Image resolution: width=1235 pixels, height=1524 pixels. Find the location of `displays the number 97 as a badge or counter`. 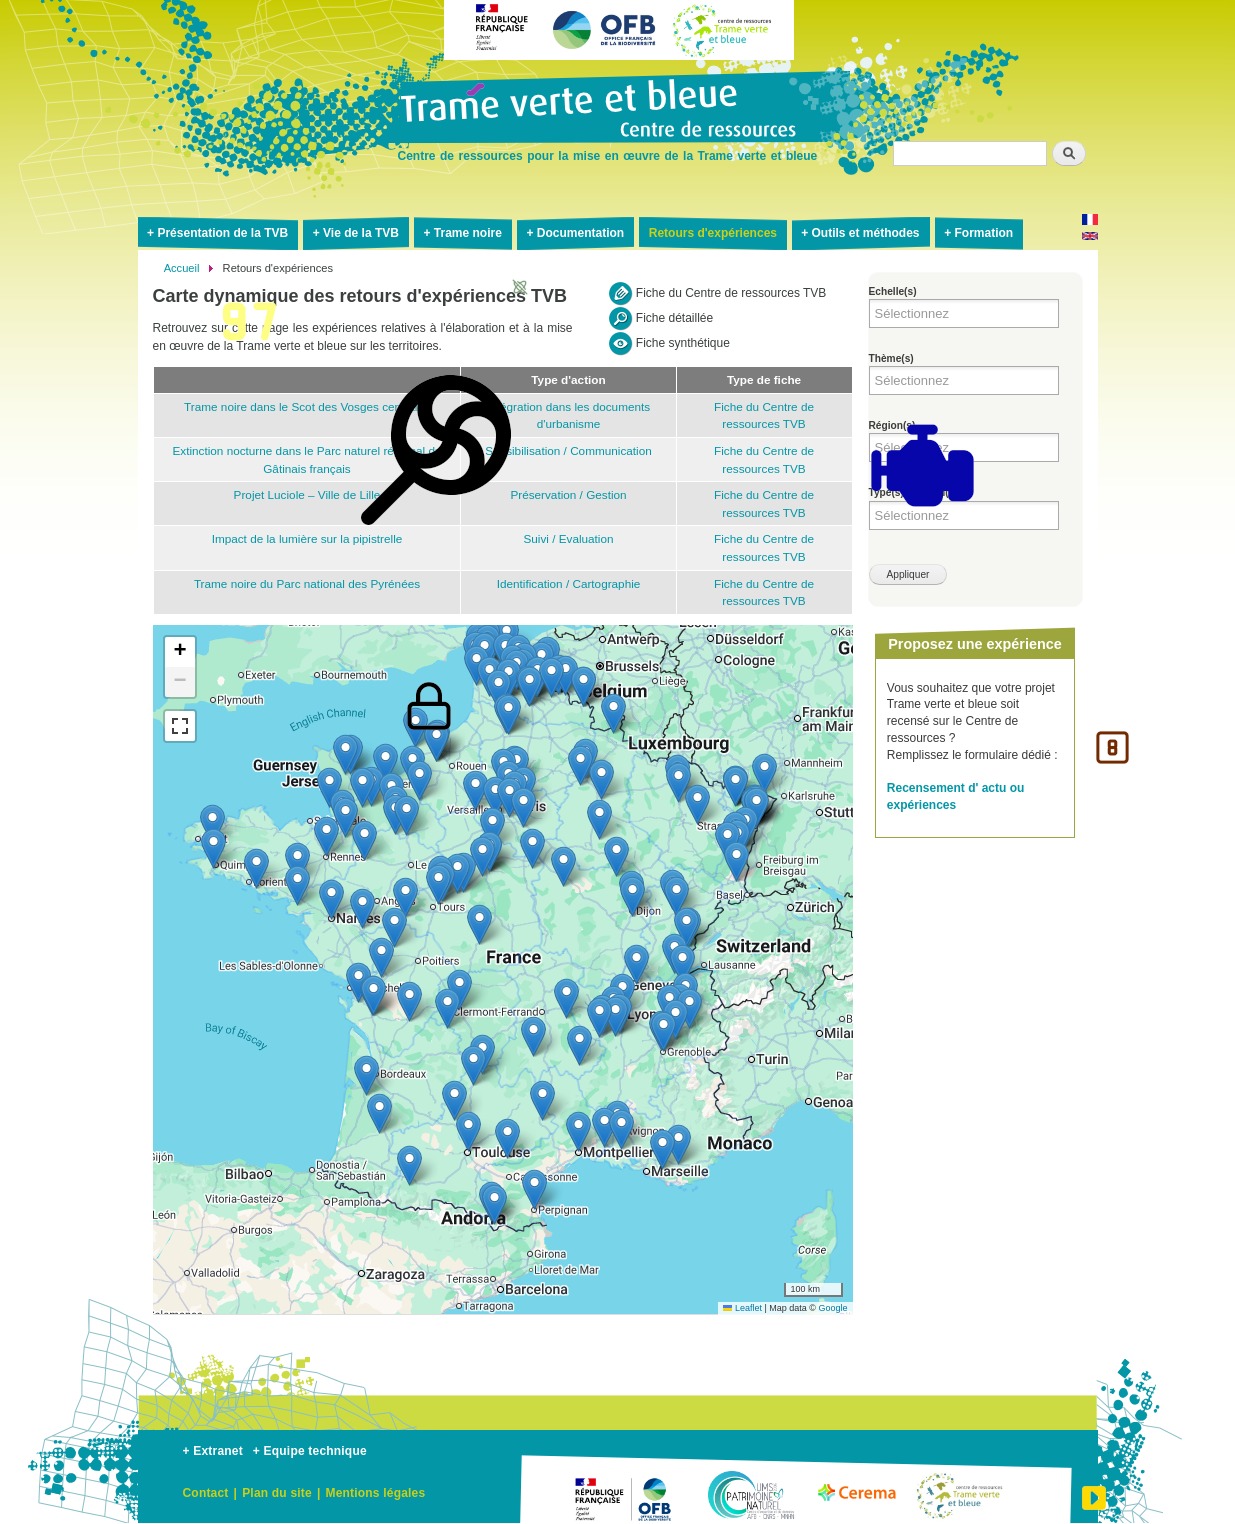

displays the number 97 as a badge or counter is located at coordinates (249, 321).